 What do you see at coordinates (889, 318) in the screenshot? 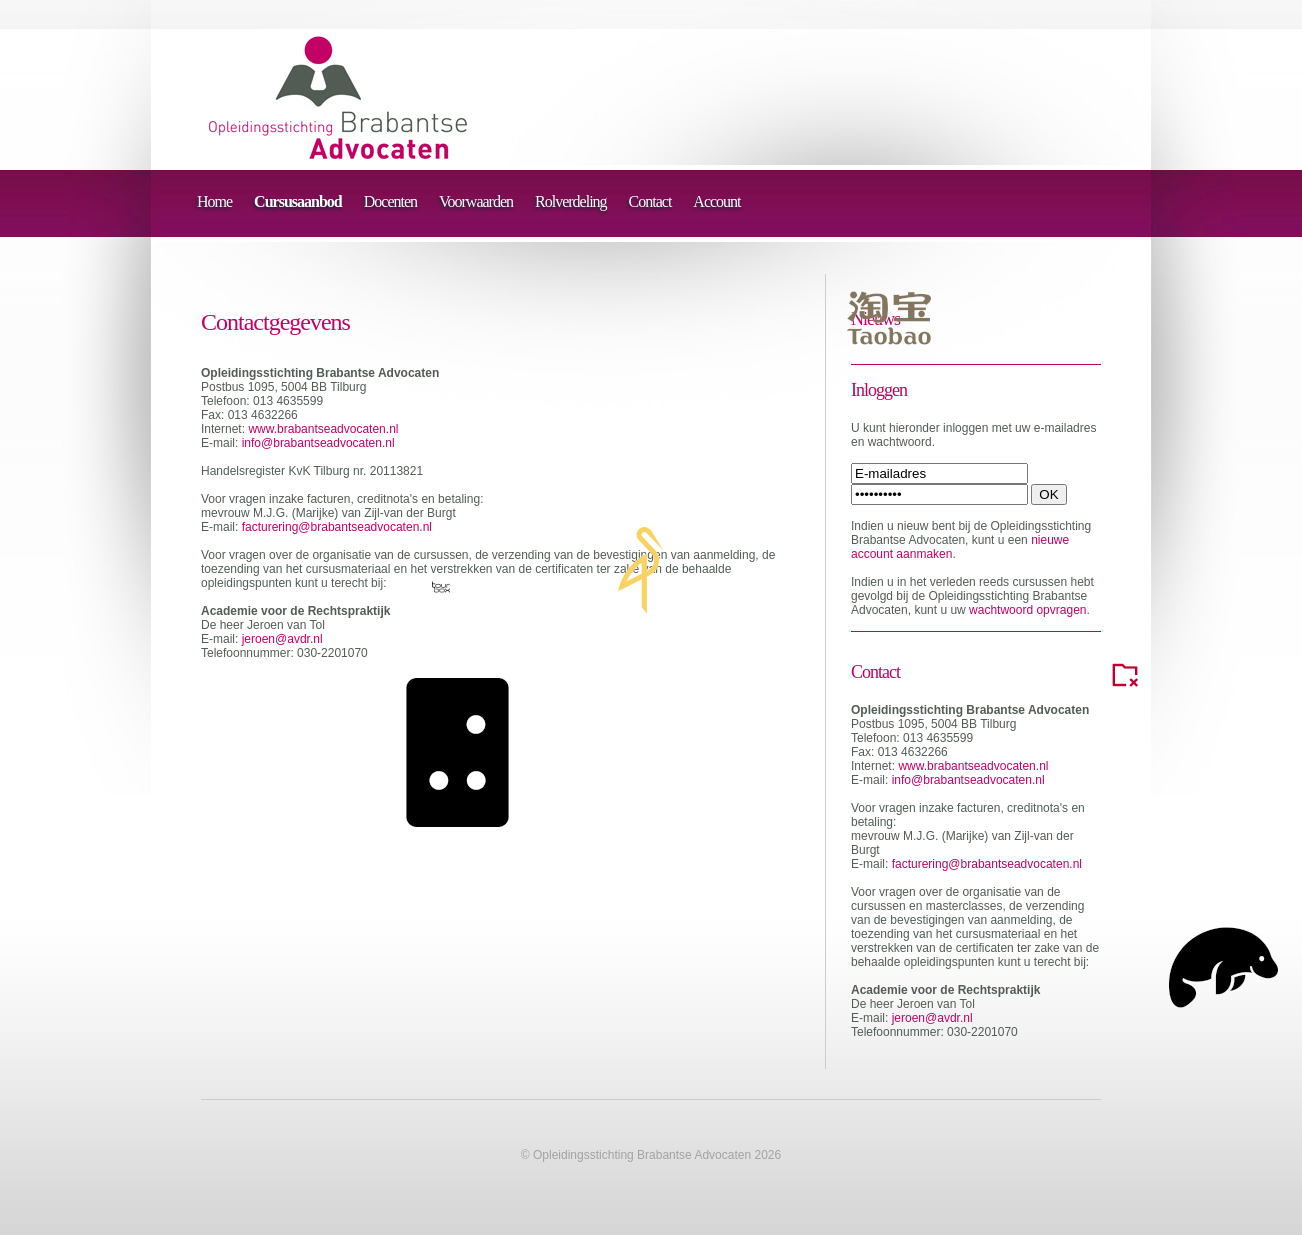
I see `open the Taobao shopping app` at bounding box center [889, 318].